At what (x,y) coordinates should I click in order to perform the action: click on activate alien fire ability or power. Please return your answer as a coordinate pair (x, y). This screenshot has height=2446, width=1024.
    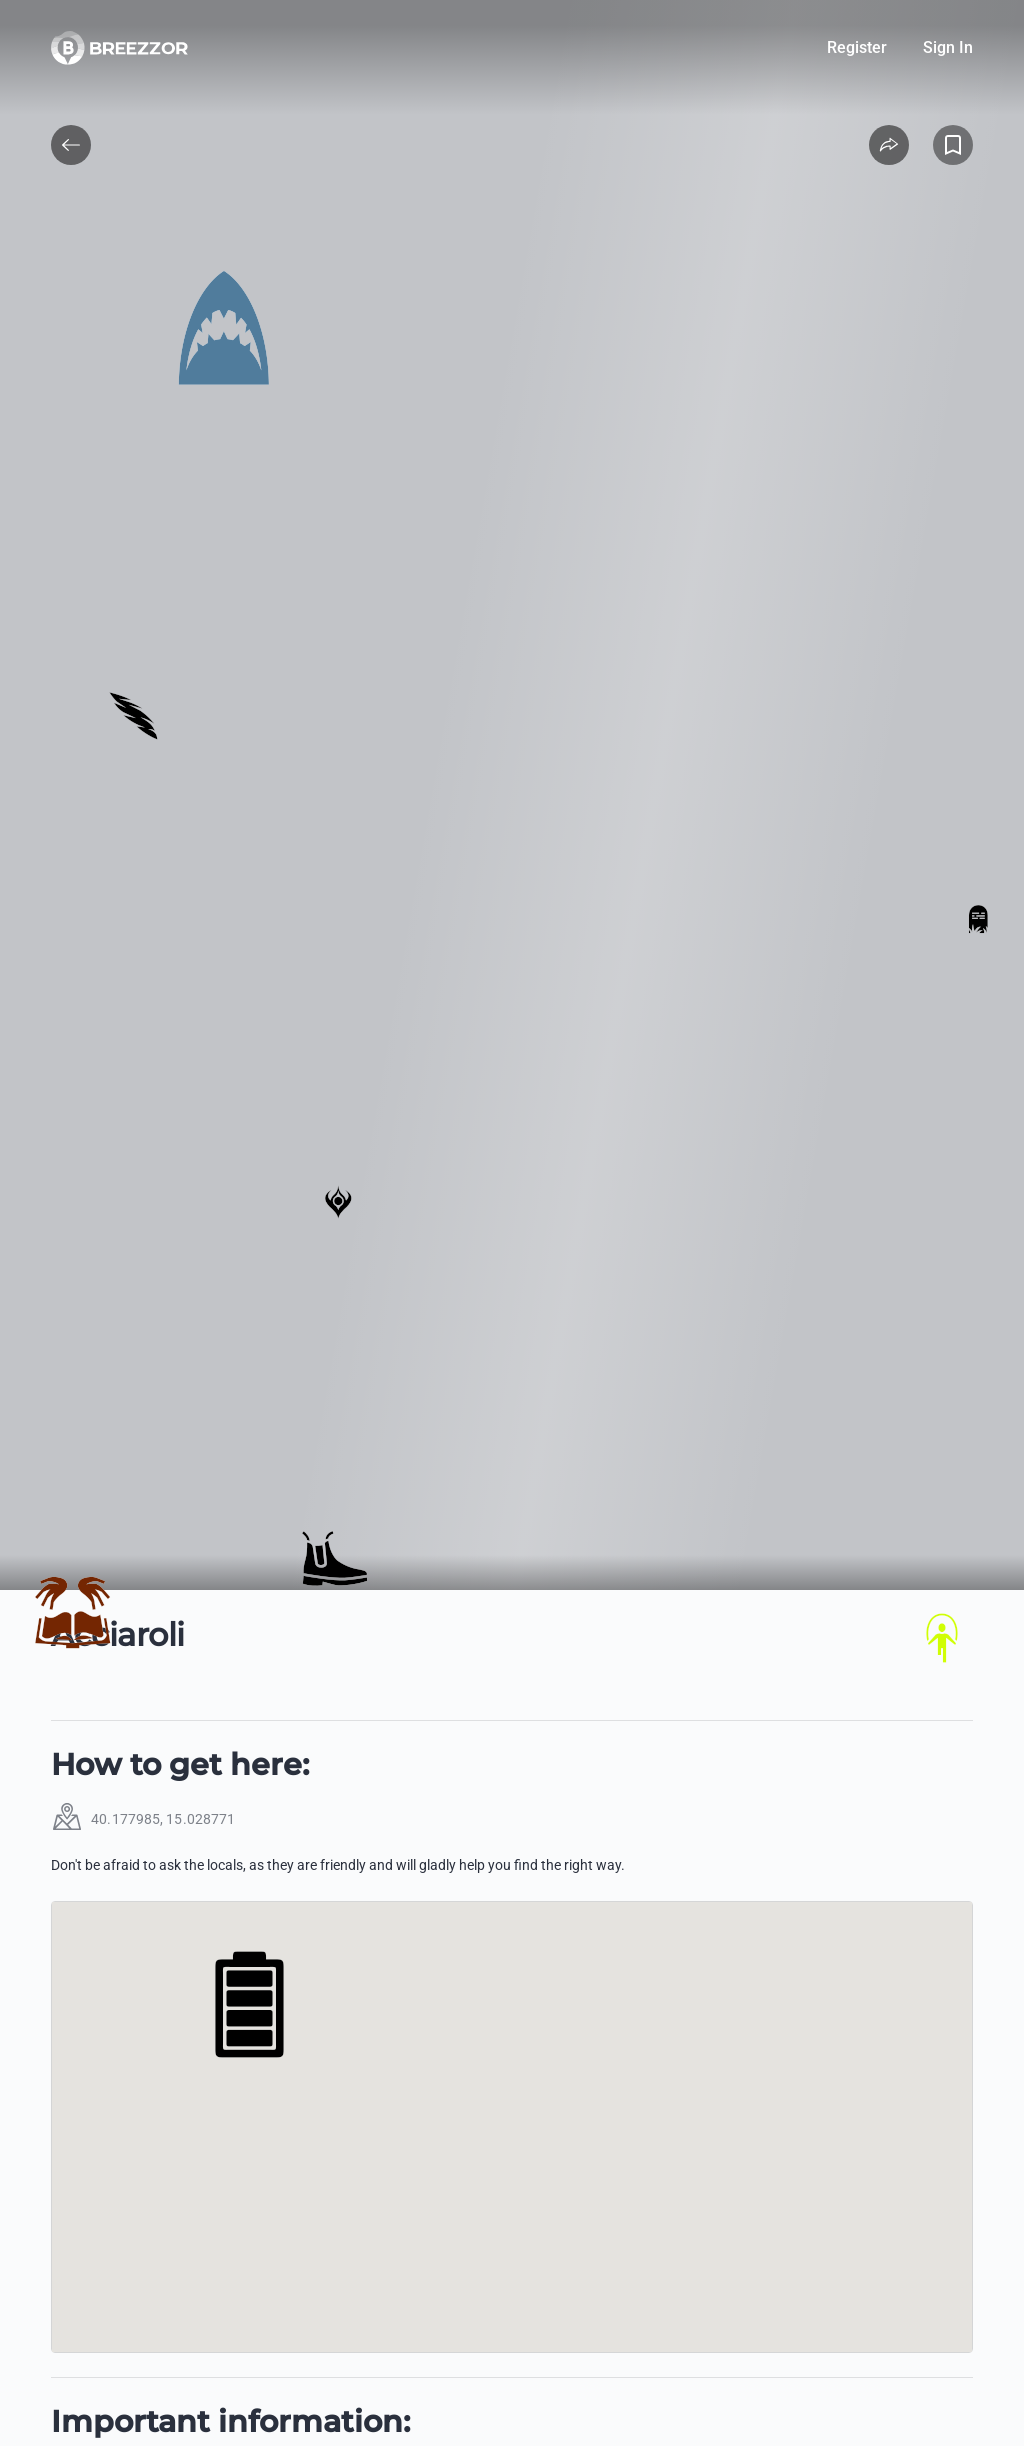
    Looking at the image, I should click on (338, 1202).